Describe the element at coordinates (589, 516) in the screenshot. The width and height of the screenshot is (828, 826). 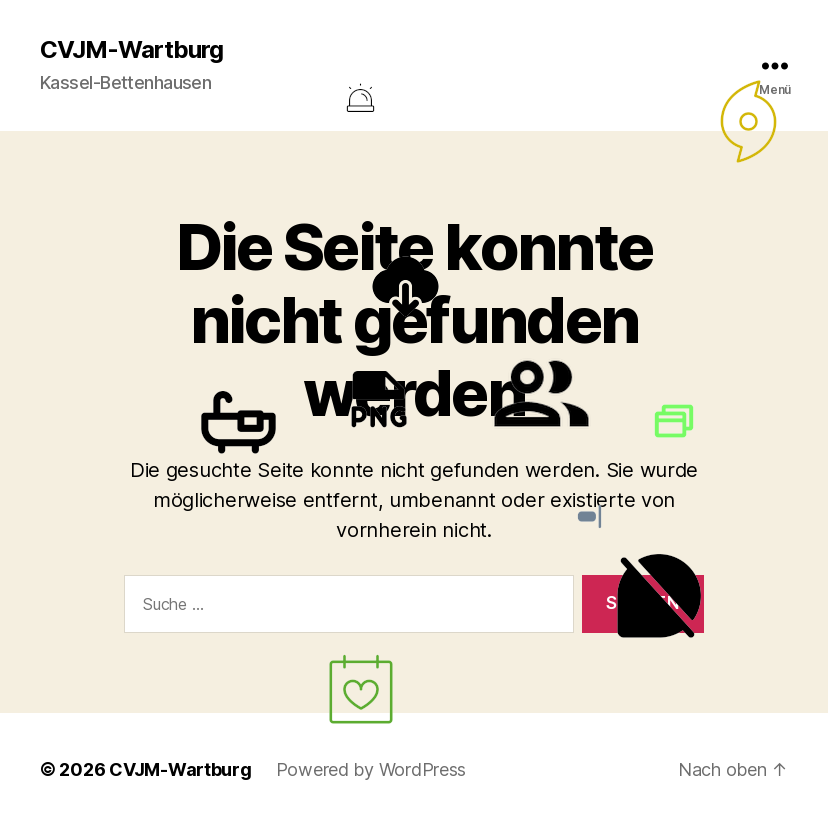
I see `align selected element to the right` at that location.